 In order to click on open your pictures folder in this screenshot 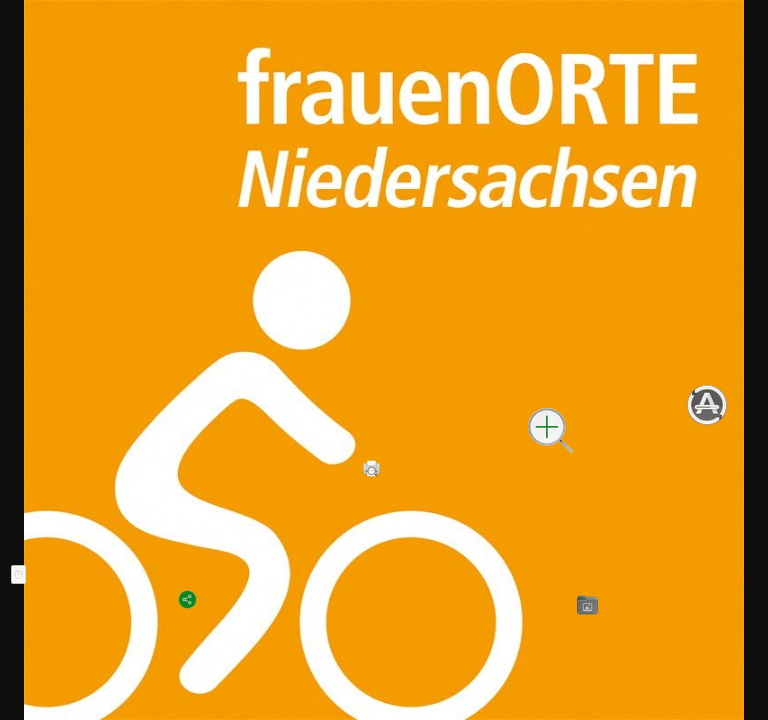, I will do `click(587, 604)`.